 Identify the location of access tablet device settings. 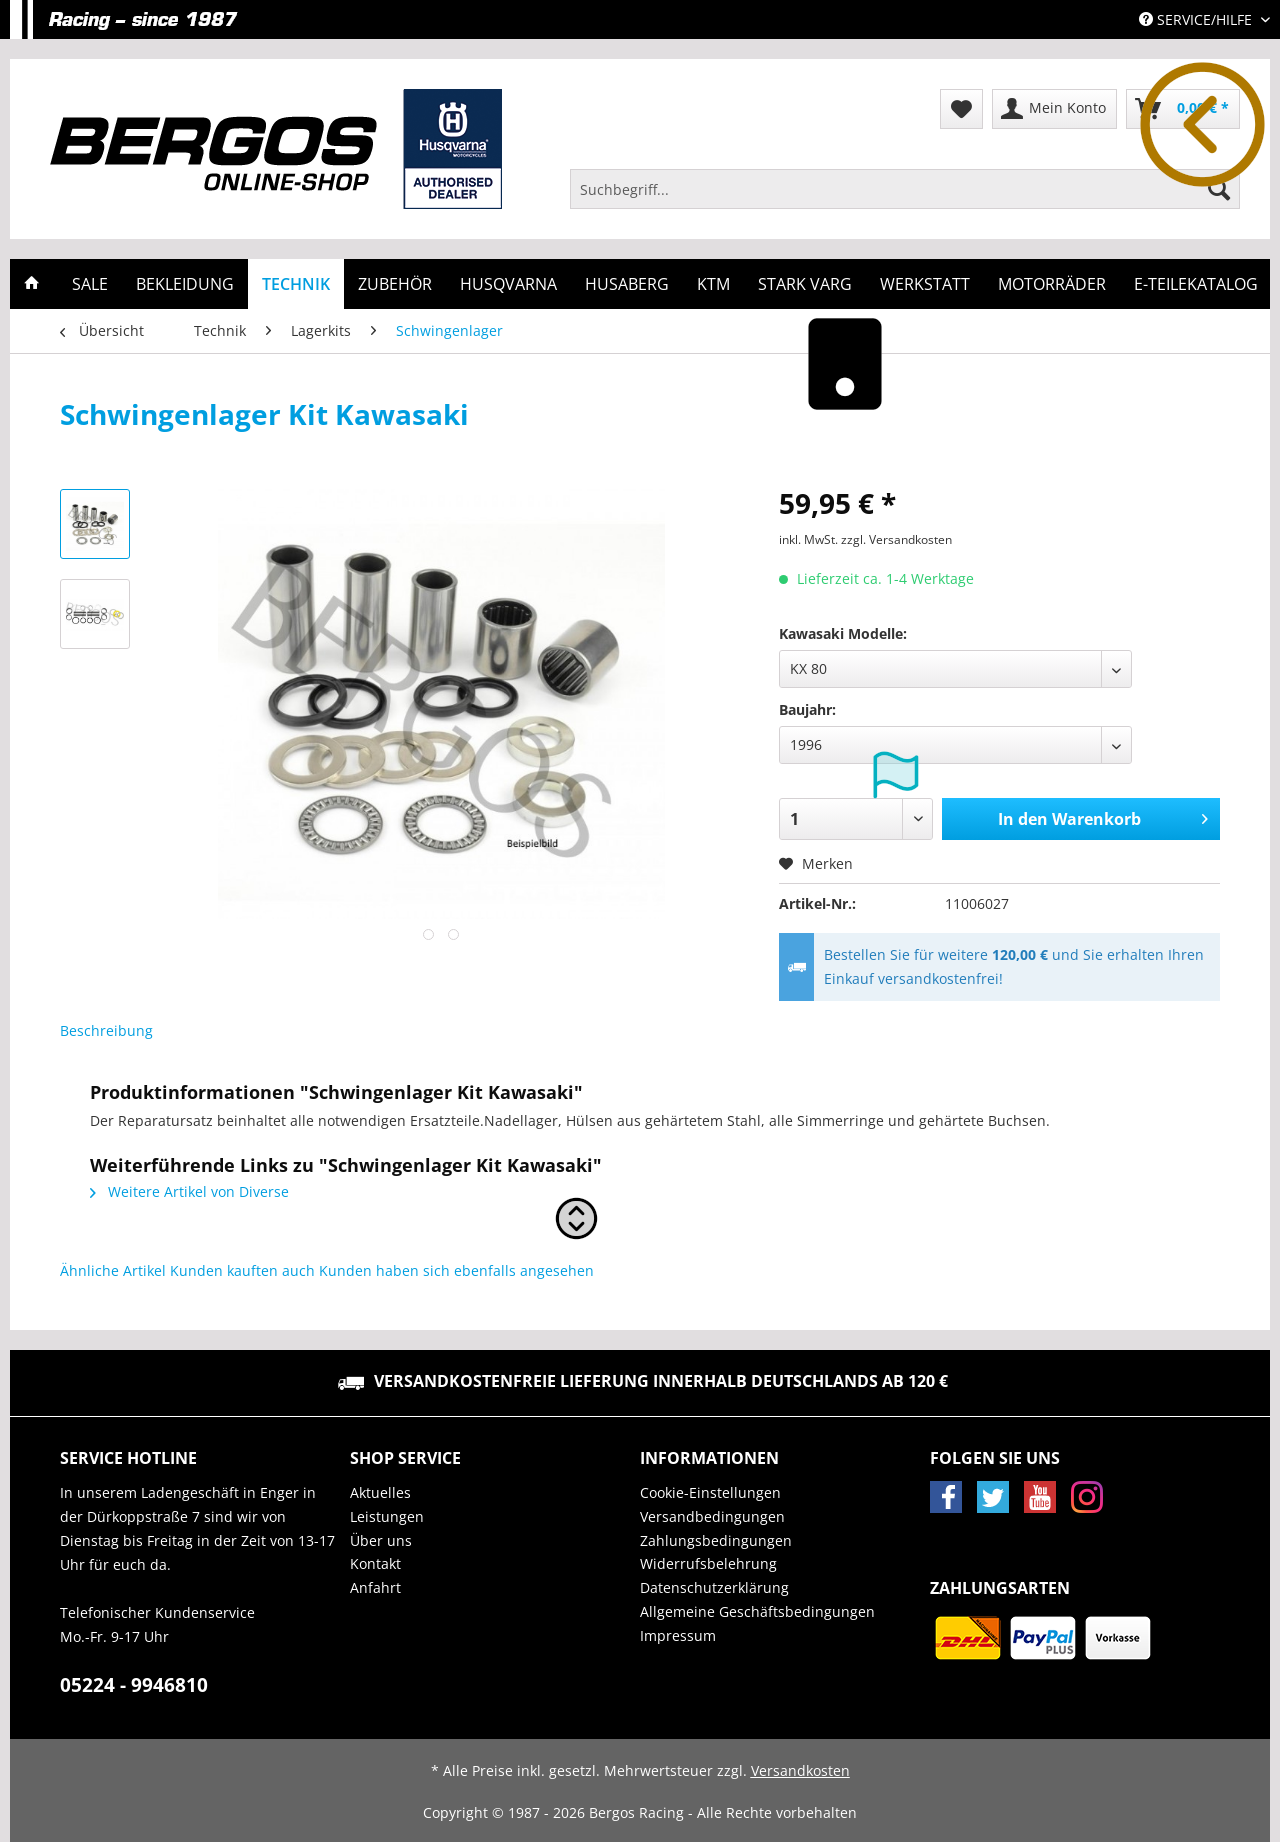
(845, 364).